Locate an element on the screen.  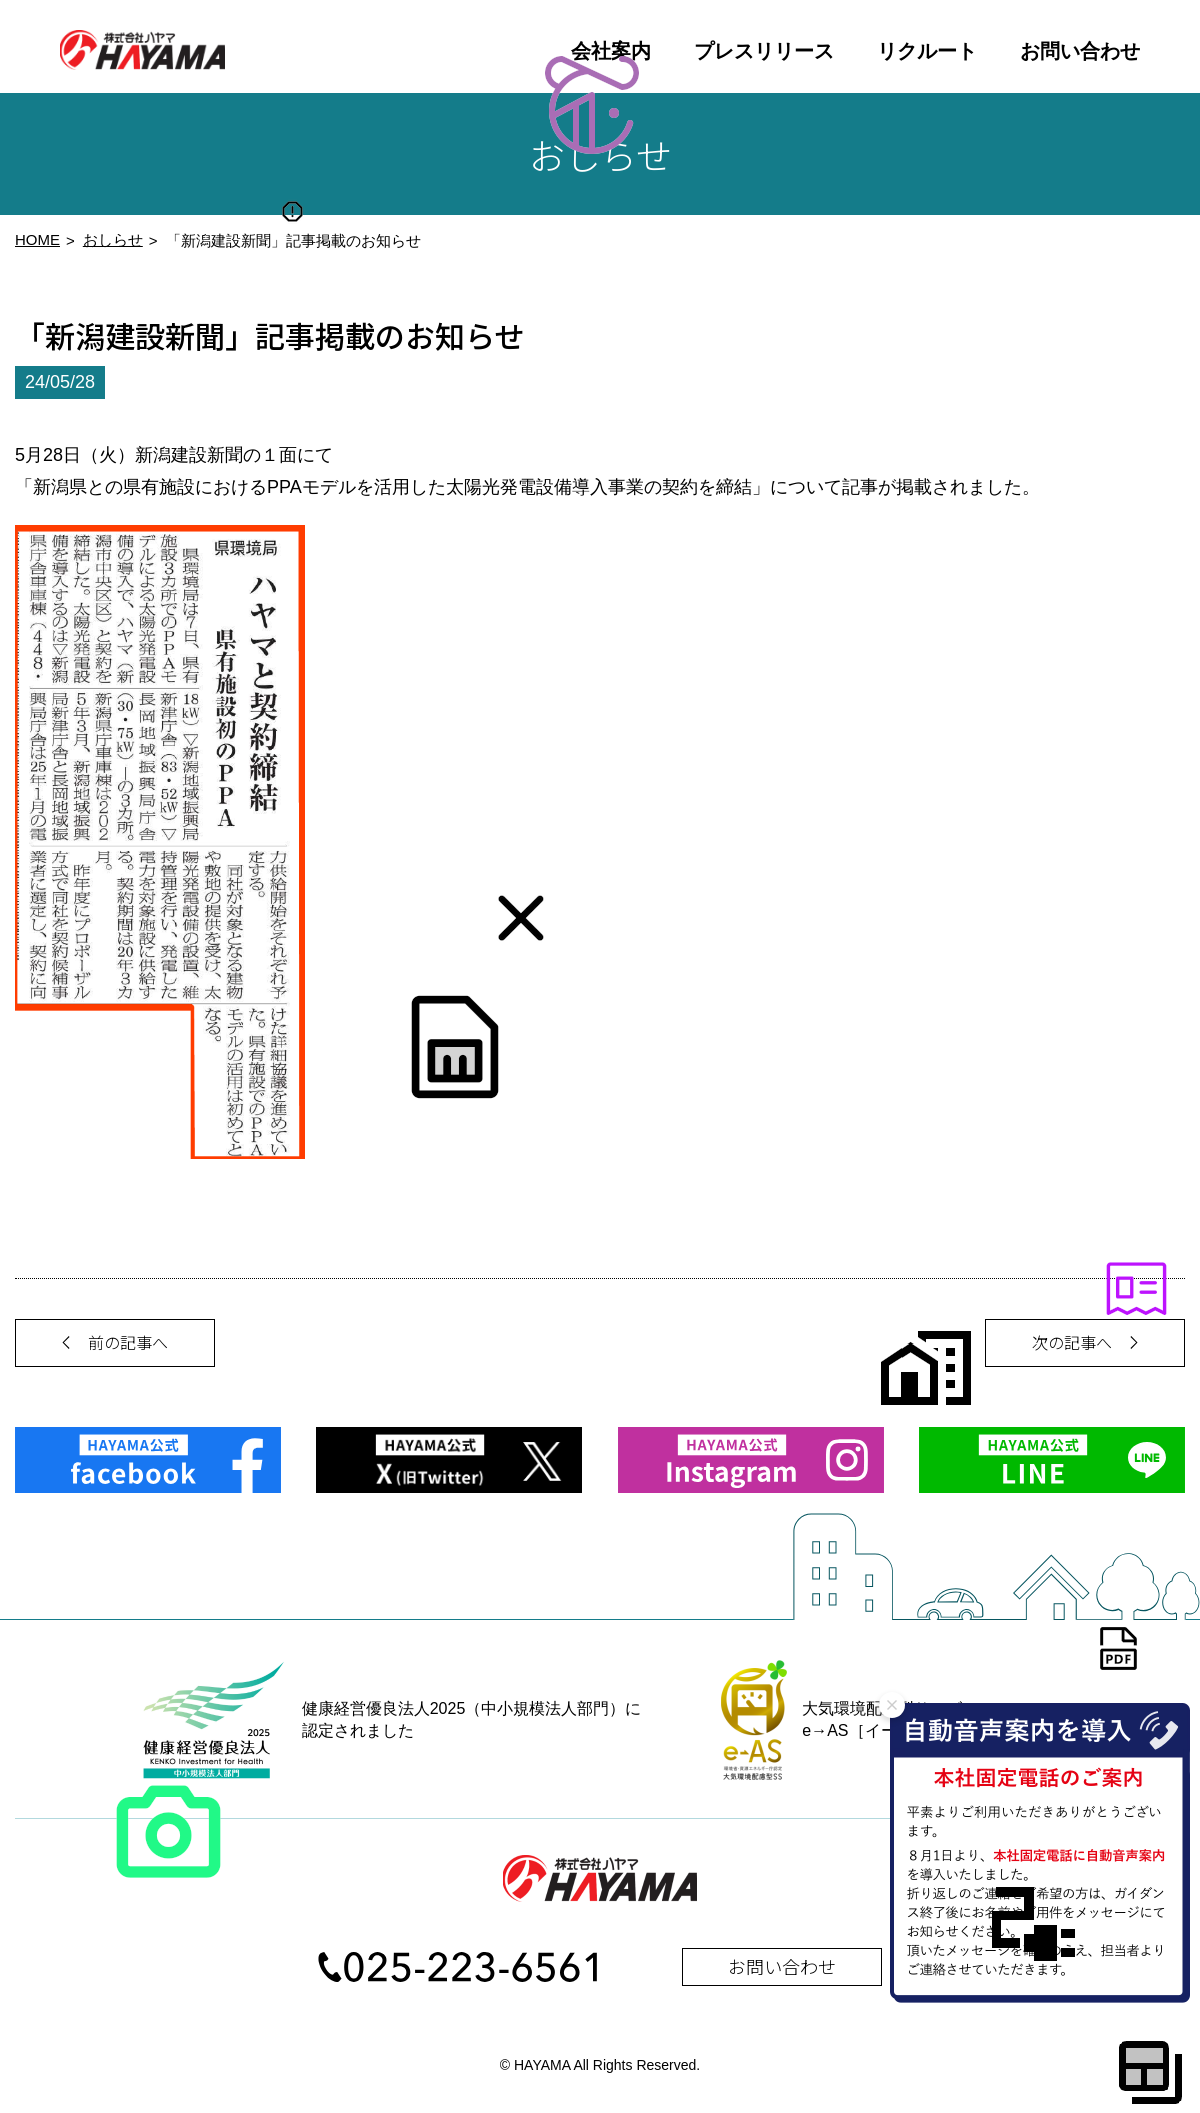
open a PDF document is located at coordinates (1118, 1648).